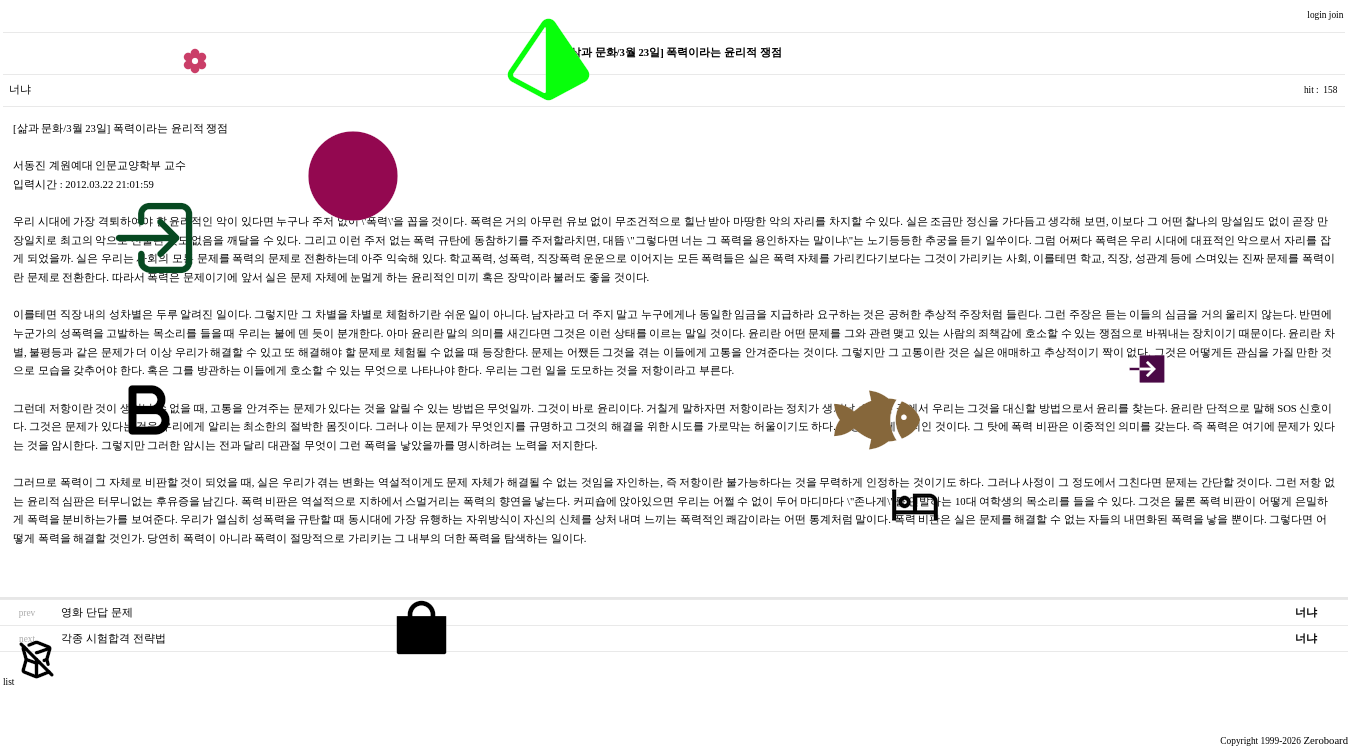 The height and width of the screenshot is (751, 1348). Describe the element at coordinates (548, 59) in the screenshot. I see `access color or light spectrum settings` at that location.